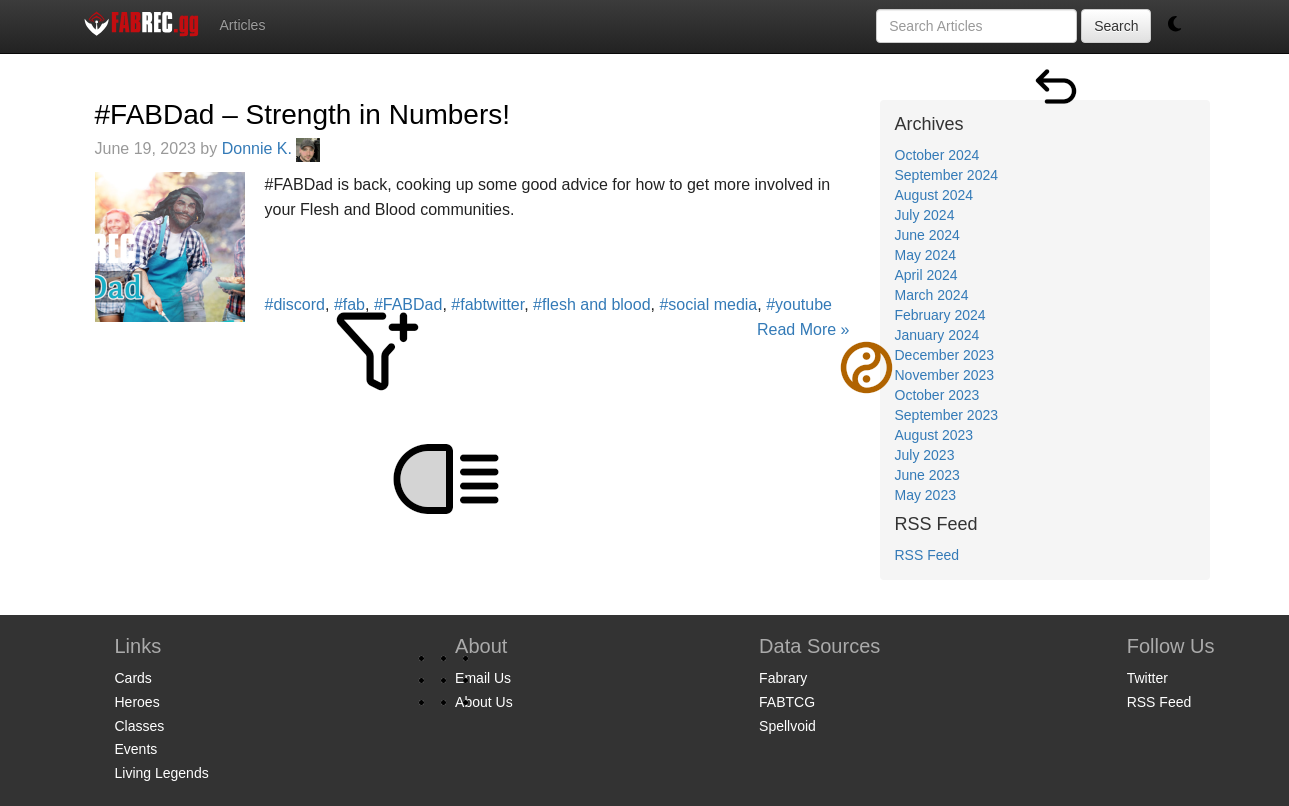  What do you see at coordinates (377, 349) in the screenshot?
I see `add a new filter` at bounding box center [377, 349].